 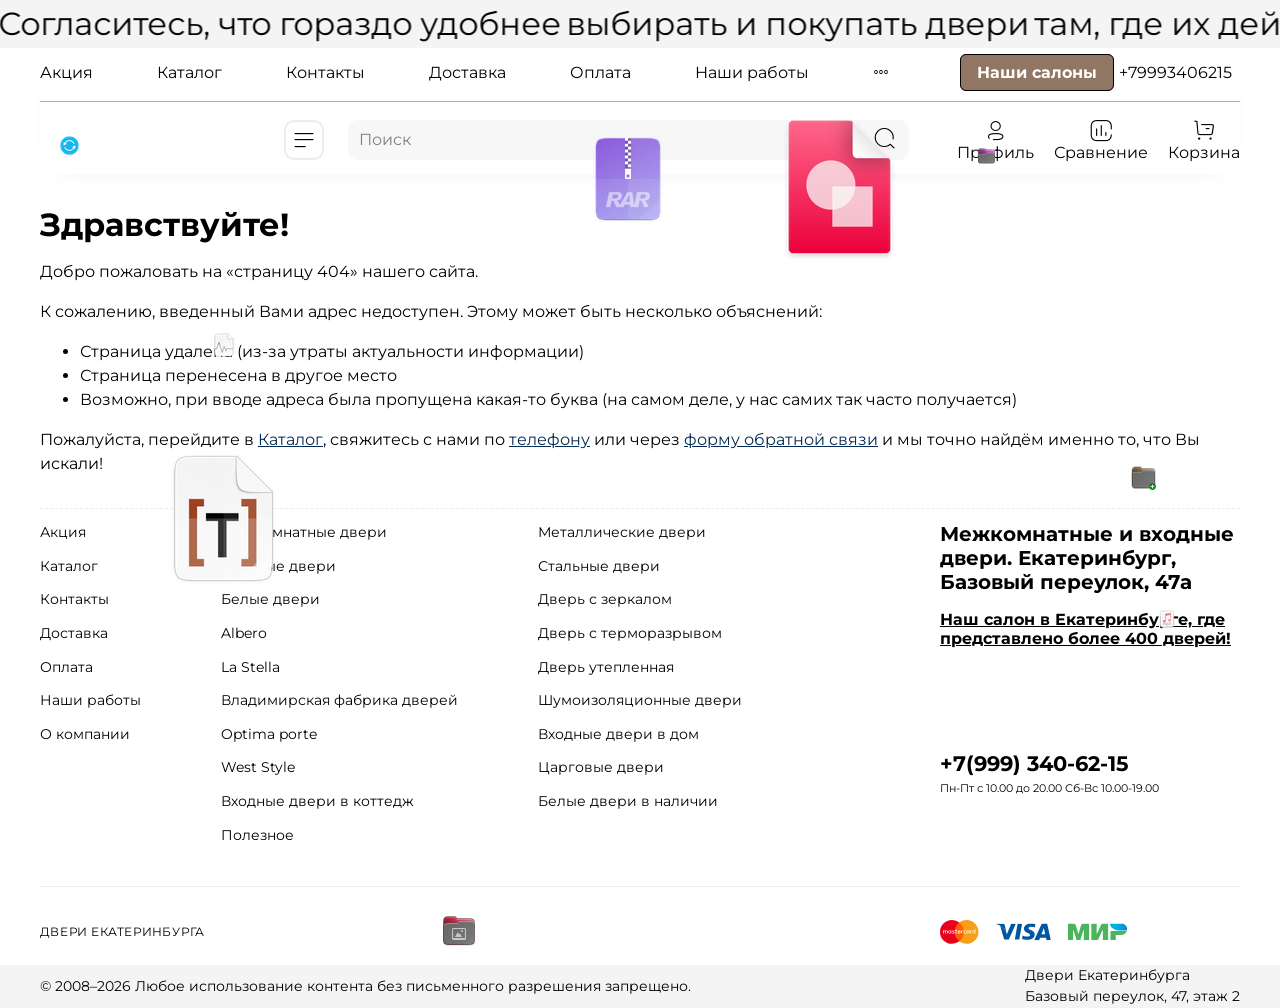 I want to click on a toml configuration file, so click(x=223, y=518).